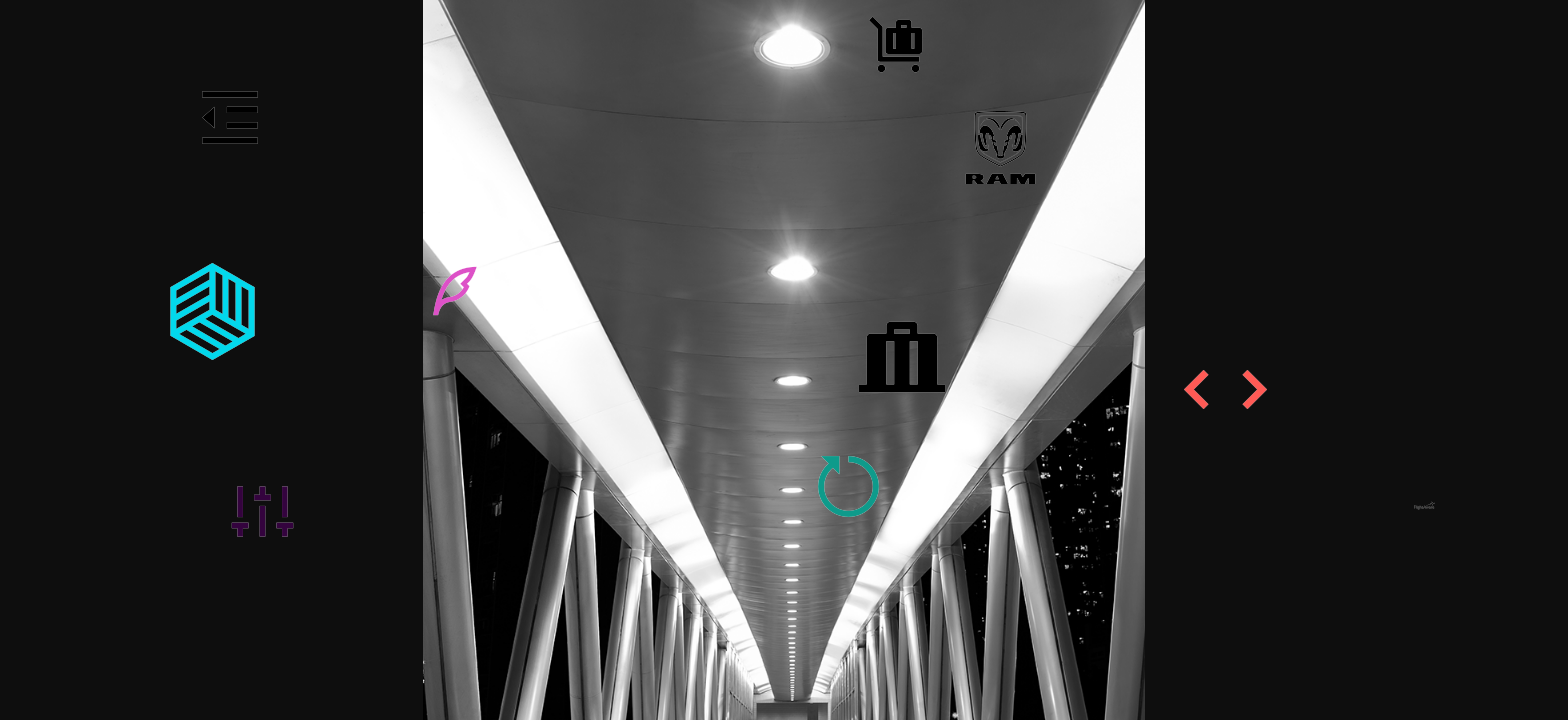 Image resolution: width=1568 pixels, height=720 pixels. What do you see at coordinates (1424, 505) in the screenshot?
I see `open FlightAware flight tracking app` at bounding box center [1424, 505].